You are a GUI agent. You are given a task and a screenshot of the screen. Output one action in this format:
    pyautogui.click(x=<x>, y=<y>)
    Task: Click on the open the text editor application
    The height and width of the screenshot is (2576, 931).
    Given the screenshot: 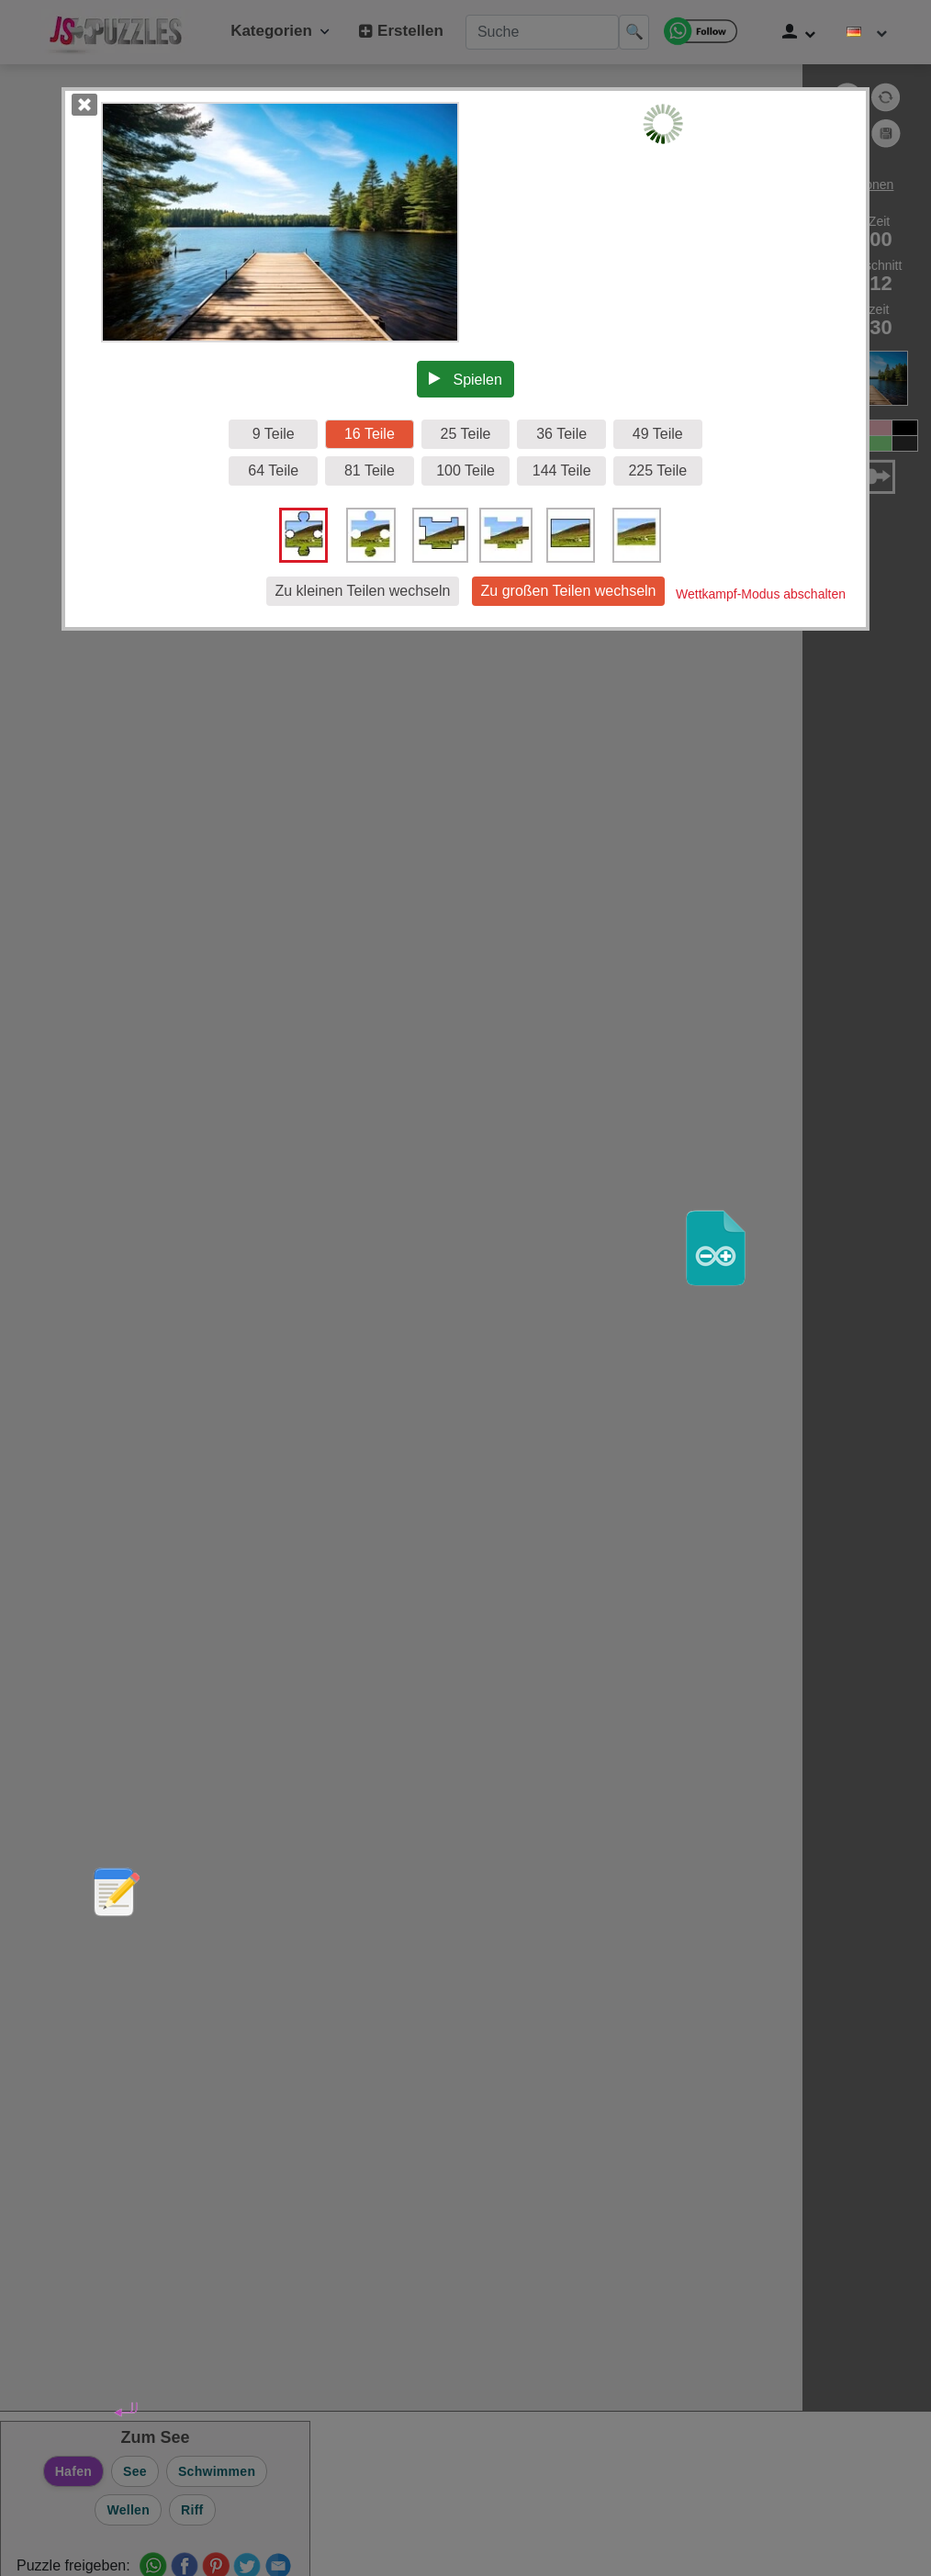 What is the action you would take?
    pyautogui.click(x=114, y=1892)
    